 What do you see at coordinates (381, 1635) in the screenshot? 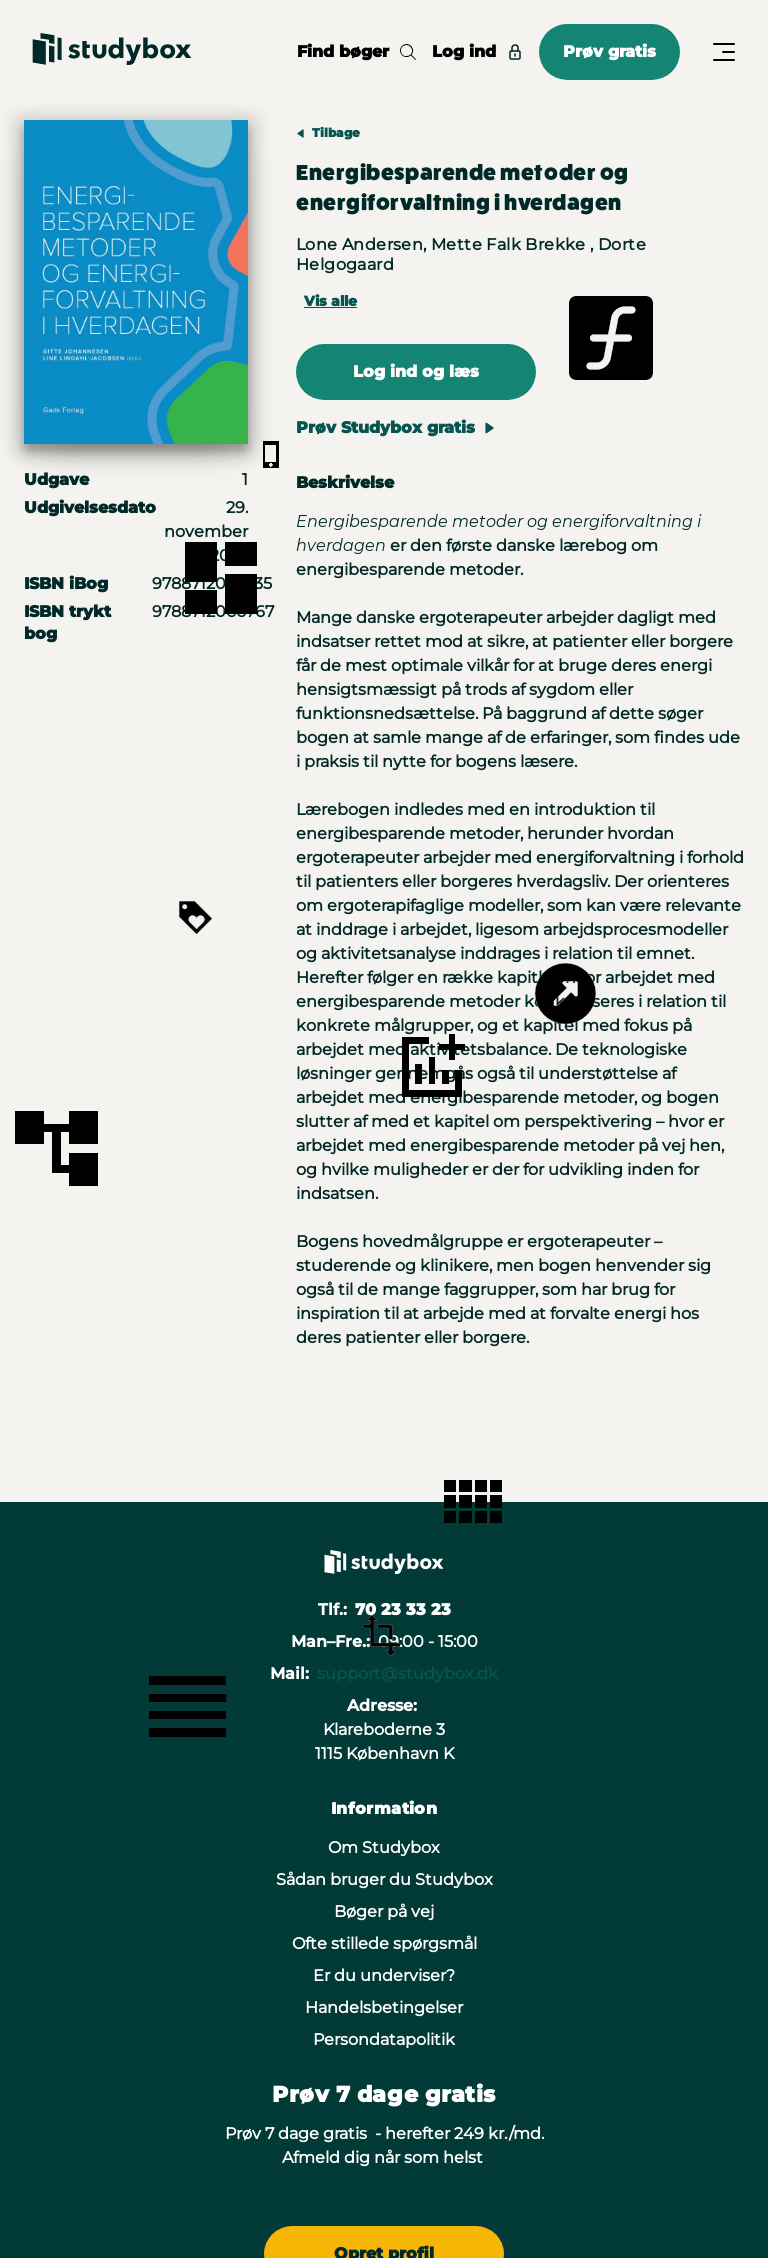
I see `transform or resize an image` at bounding box center [381, 1635].